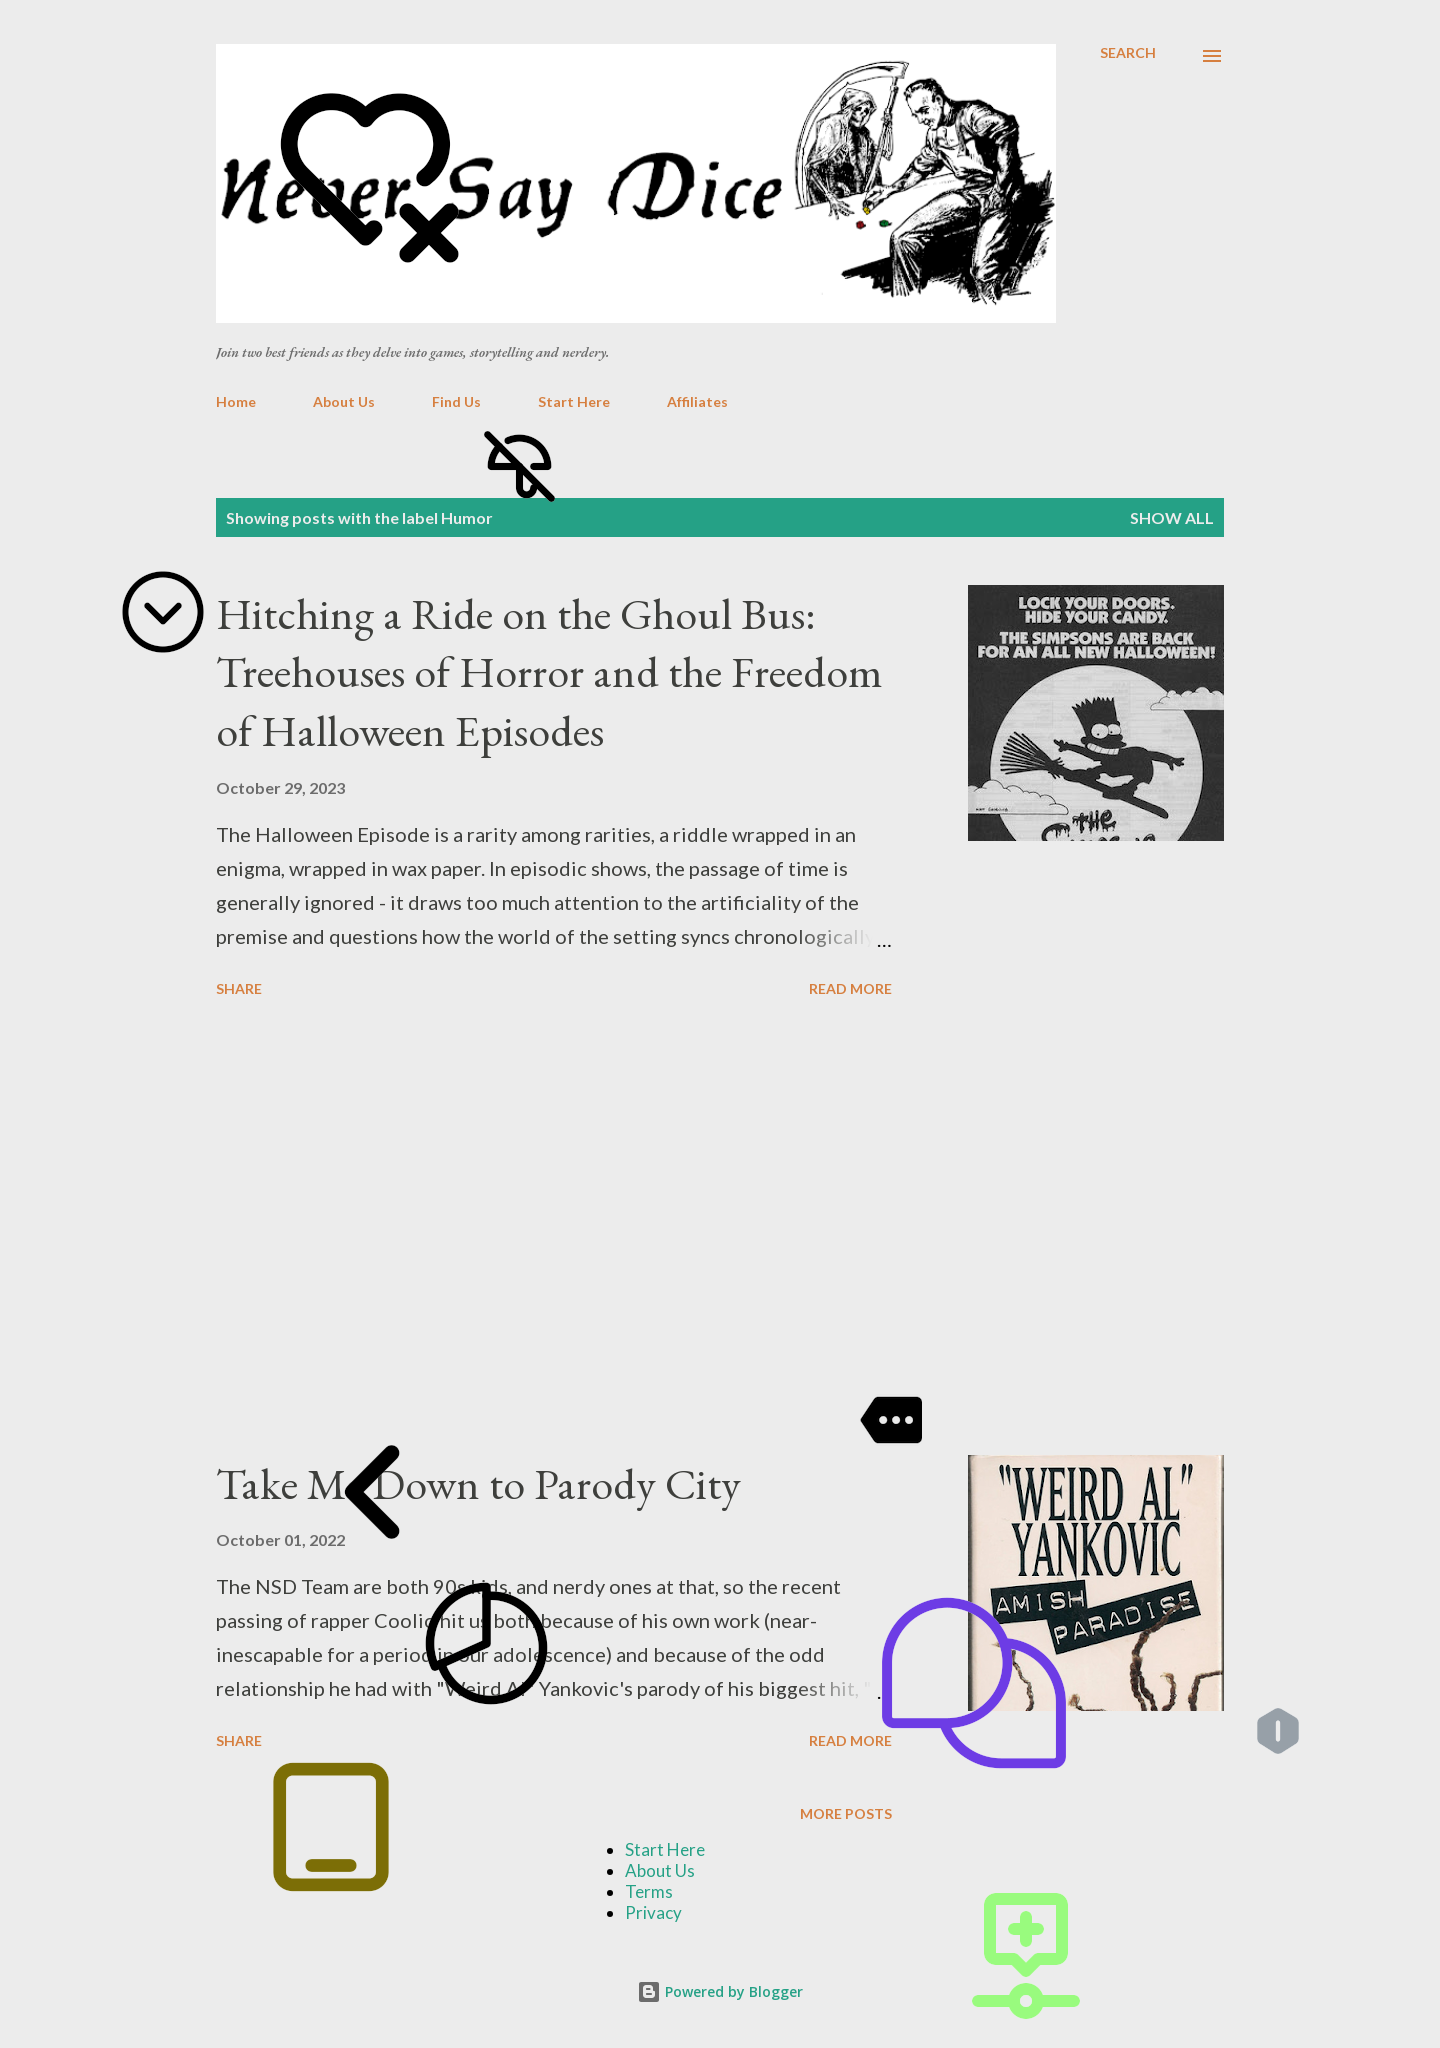 The width and height of the screenshot is (1440, 2048). I want to click on go back to the previous screen, so click(376, 1492).